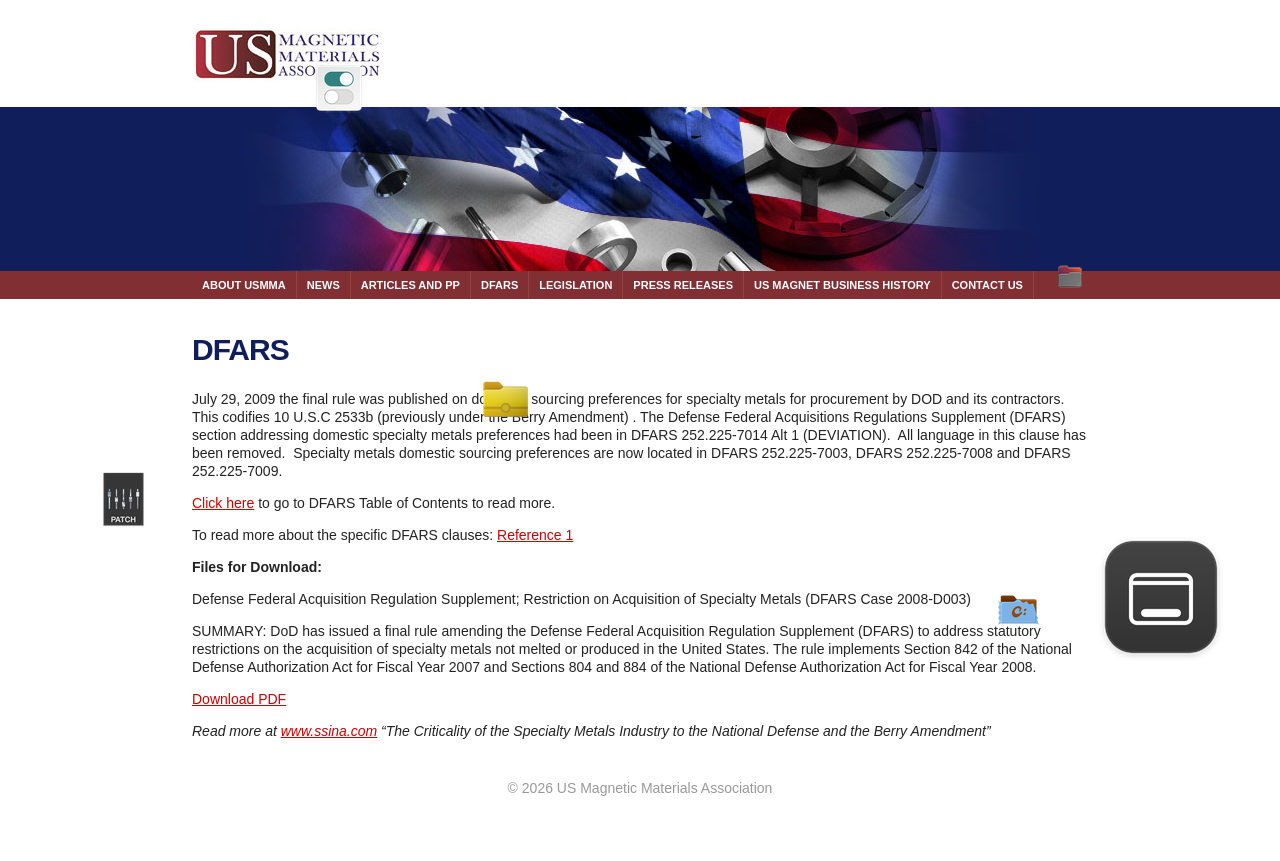 The width and height of the screenshot is (1280, 861). What do you see at coordinates (1161, 599) in the screenshot?
I see `open desktop and screen saver preferences` at bounding box center [1161, 599].